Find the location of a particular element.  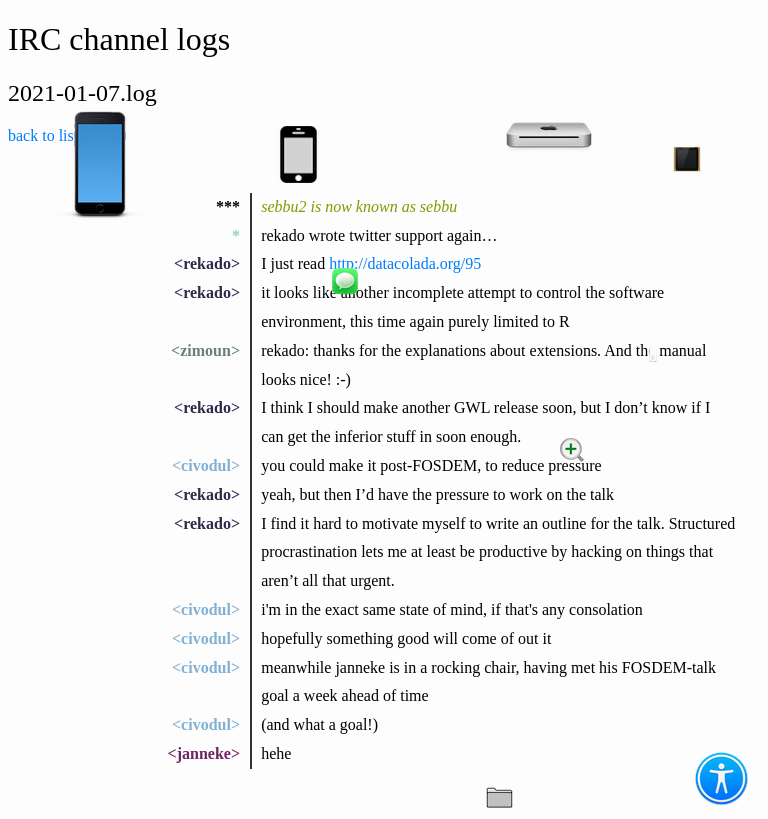

bluetooth mouse connected is located at coordinates (653, 355).